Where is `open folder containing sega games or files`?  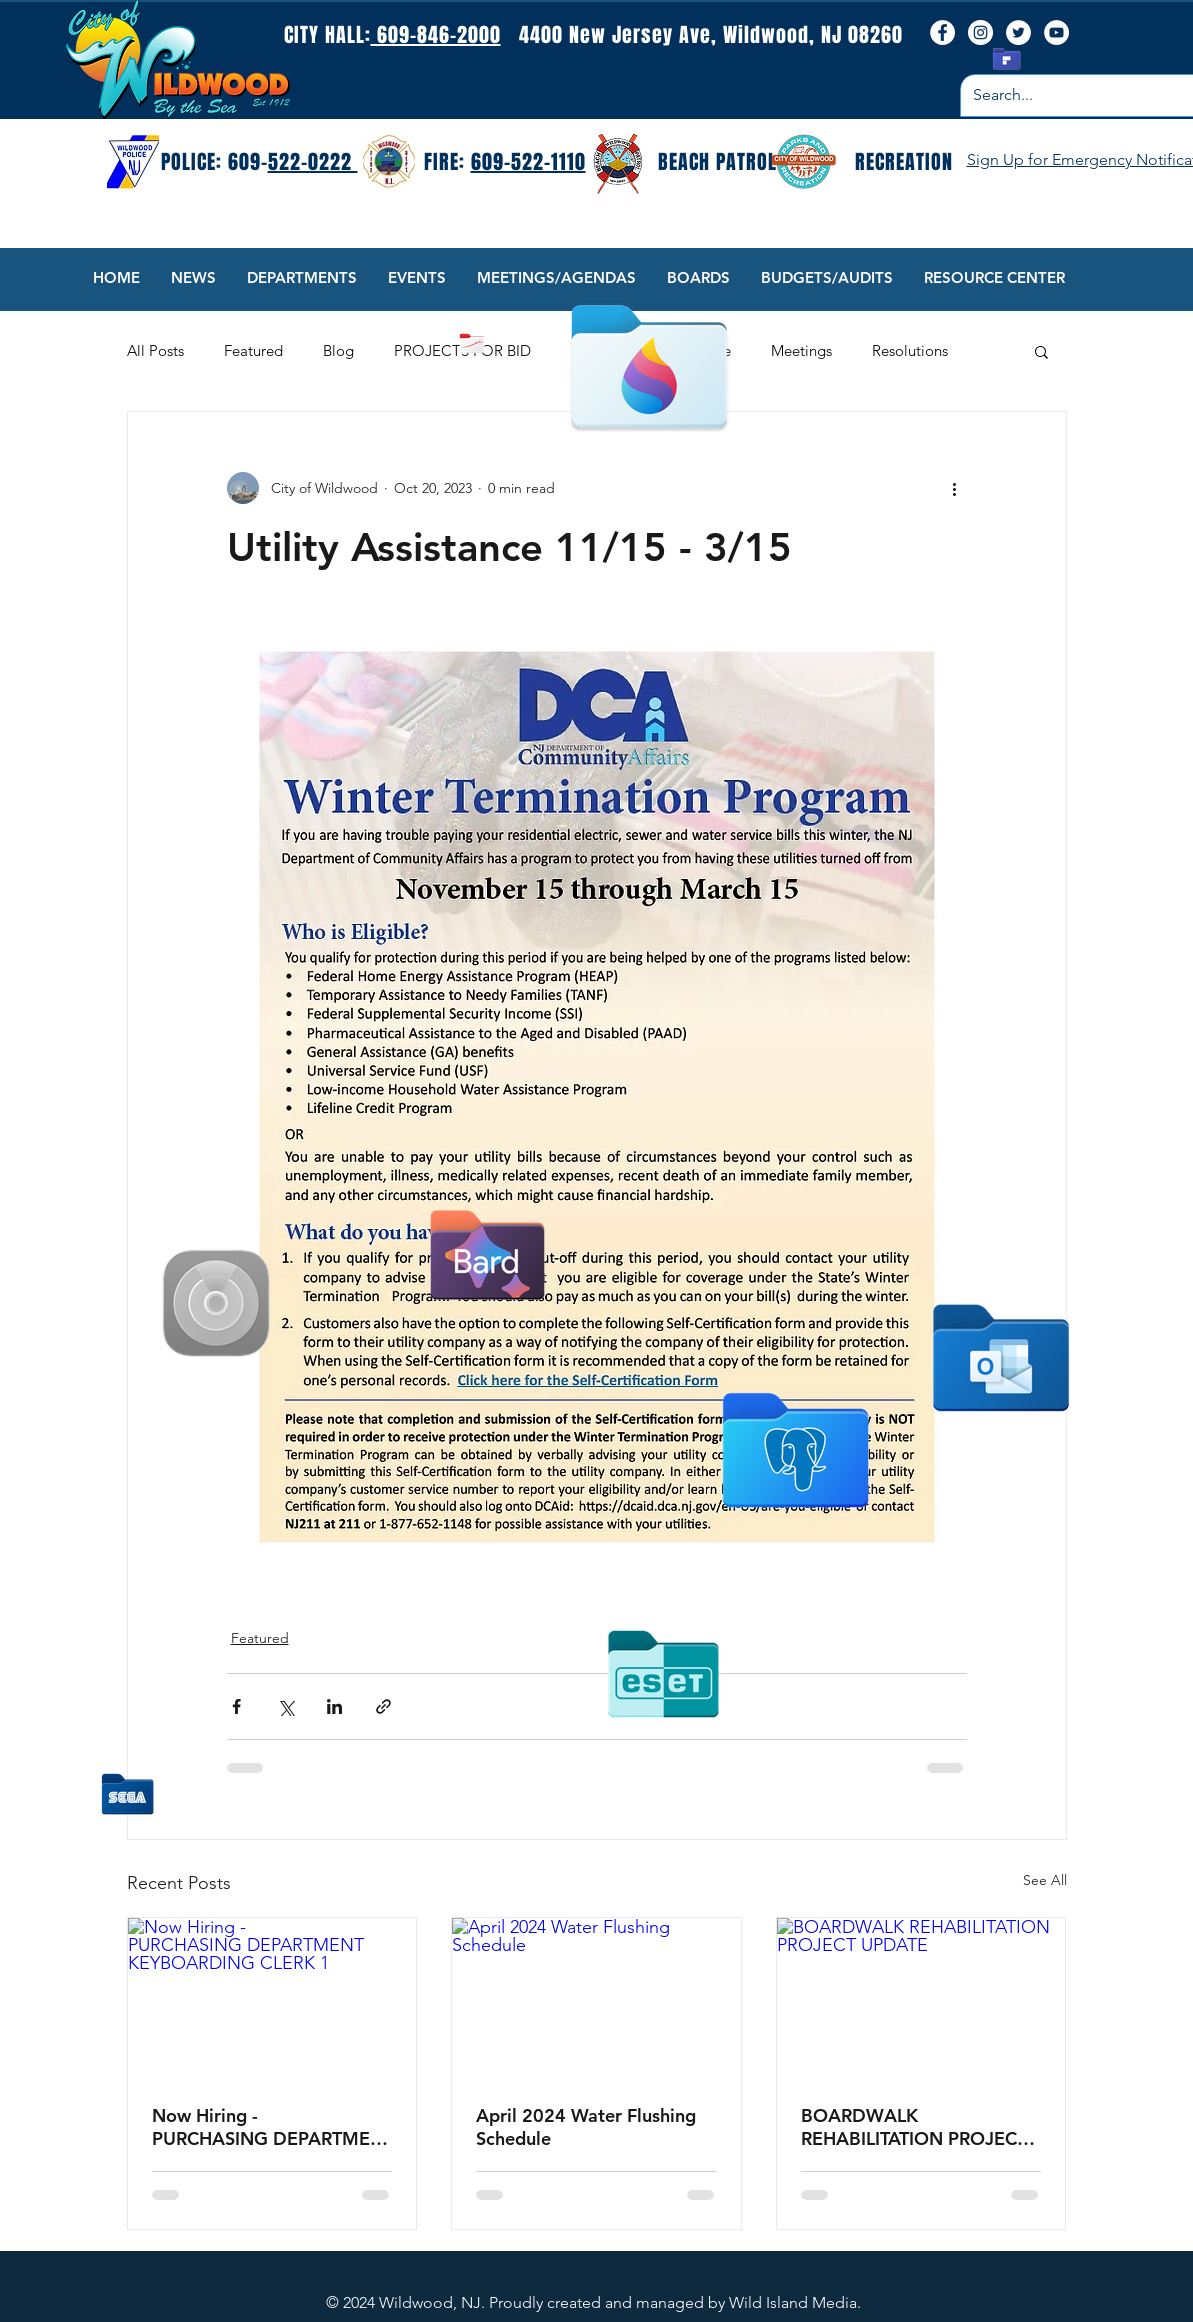
open folder containing sega games or files is located at coordinates (127, 1795).